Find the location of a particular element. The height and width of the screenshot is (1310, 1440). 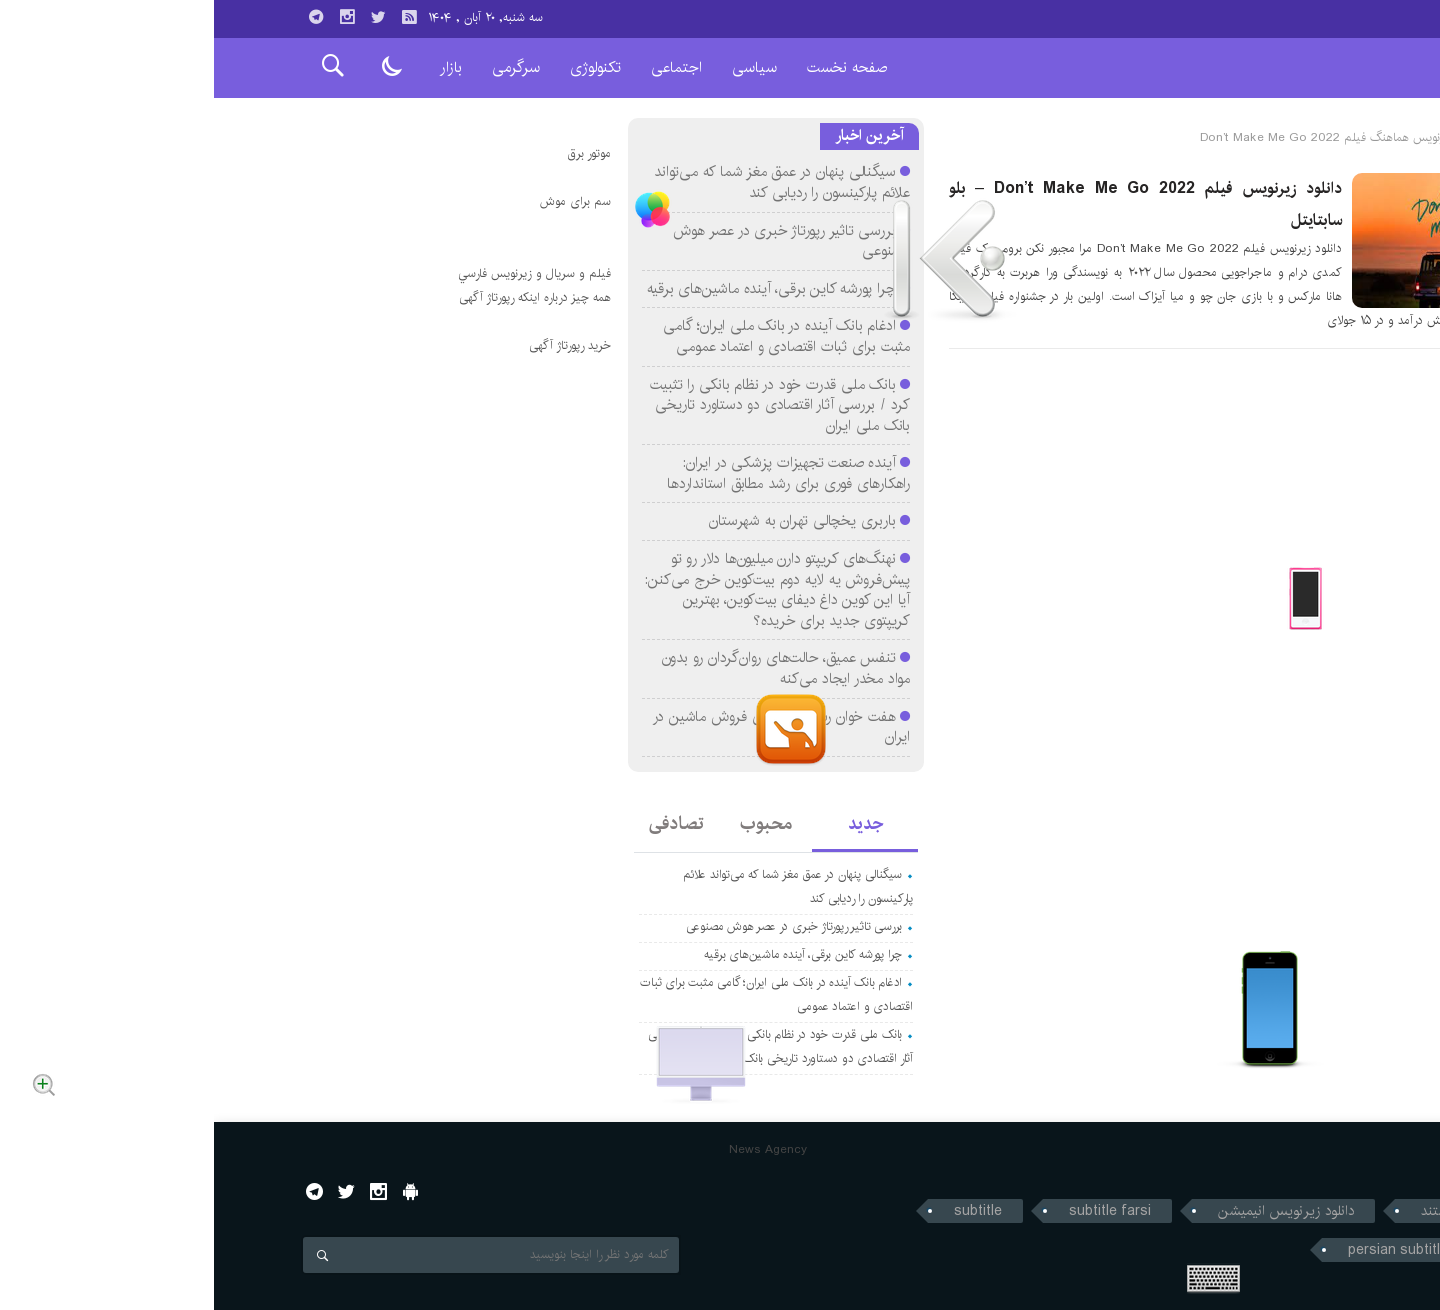

manage connected iPhone 5c device is located at coordinates (1270, 1010).